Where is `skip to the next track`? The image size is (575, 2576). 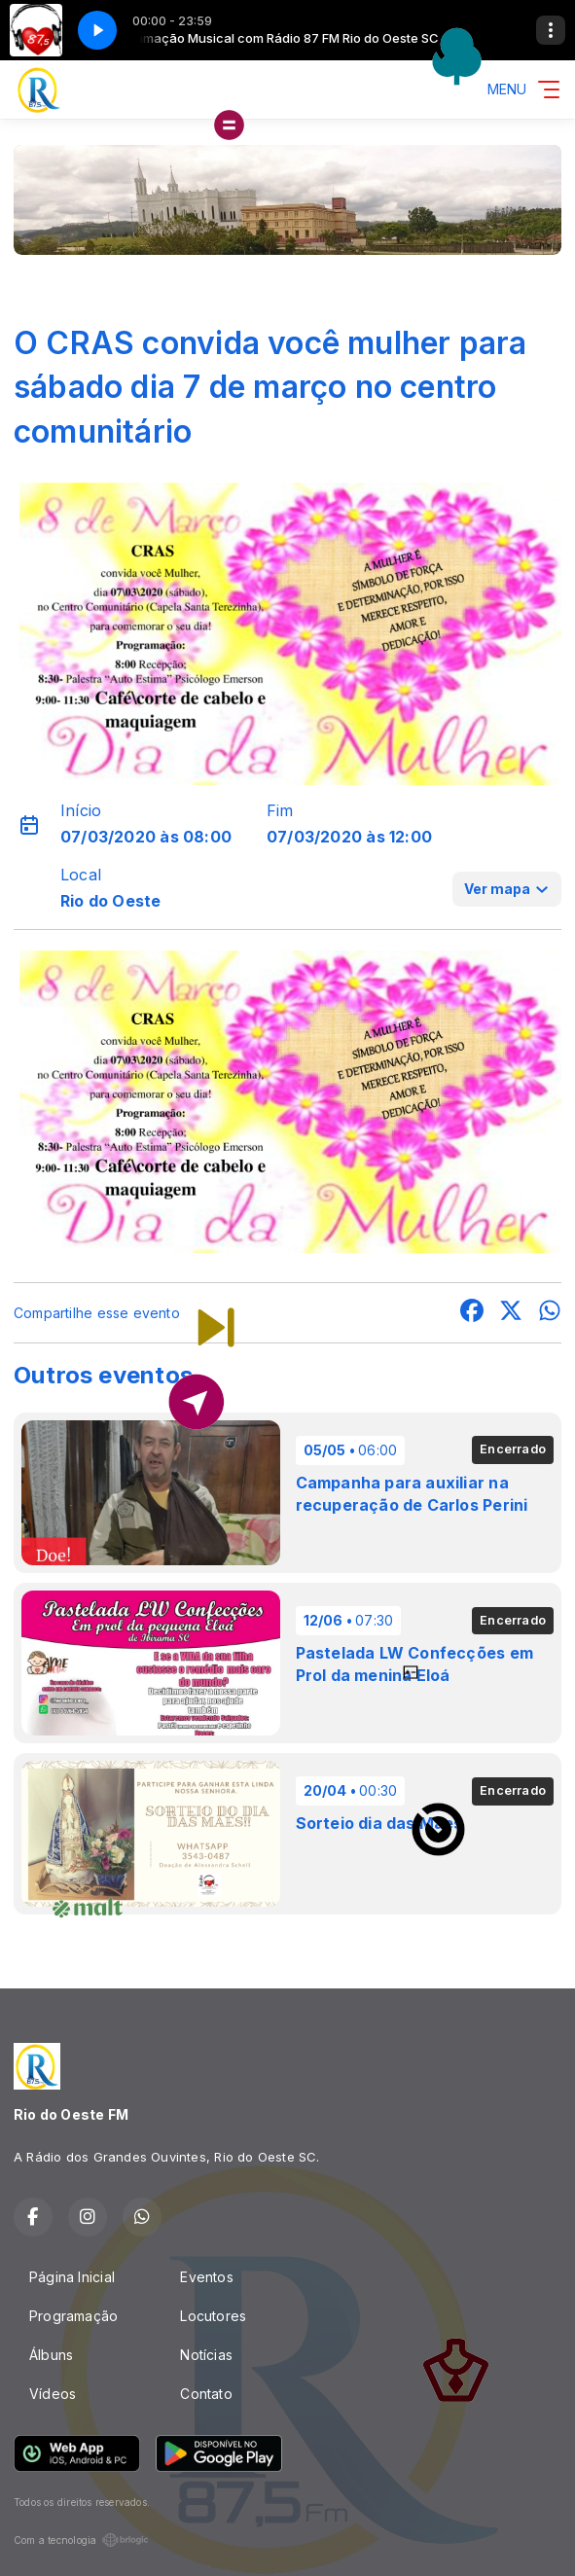 skip to the next track is located at coordinates (214, 1327).